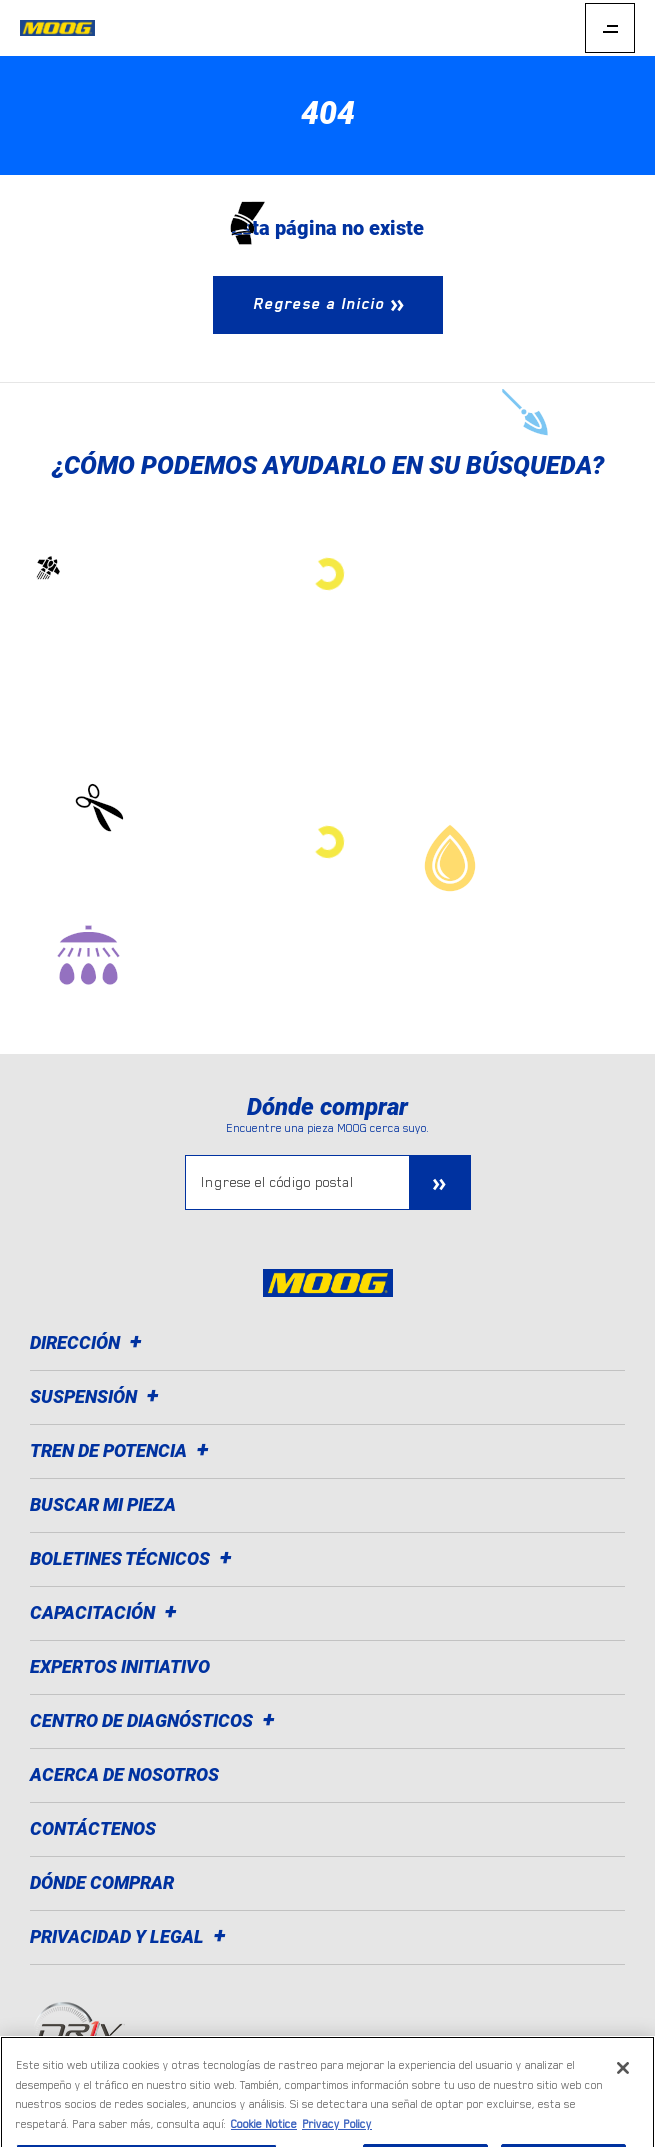 The height and width of the screenshot is (2147, 655). Describe the element at coordinates (525, 412) in the screenshot. I see `equip arrow ammunition` at that location.